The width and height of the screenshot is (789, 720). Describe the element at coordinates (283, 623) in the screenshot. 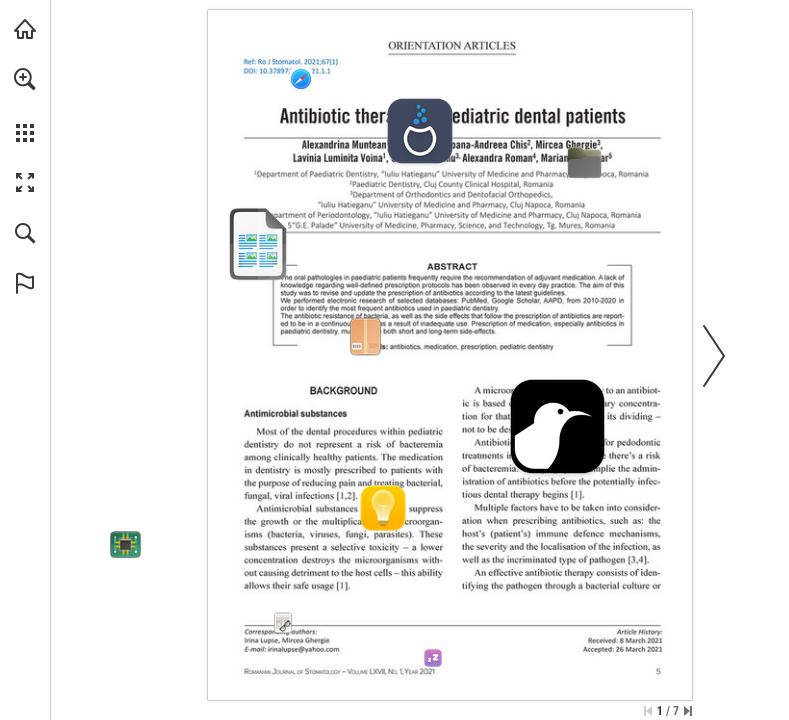

I see `open the documents app` at that location.